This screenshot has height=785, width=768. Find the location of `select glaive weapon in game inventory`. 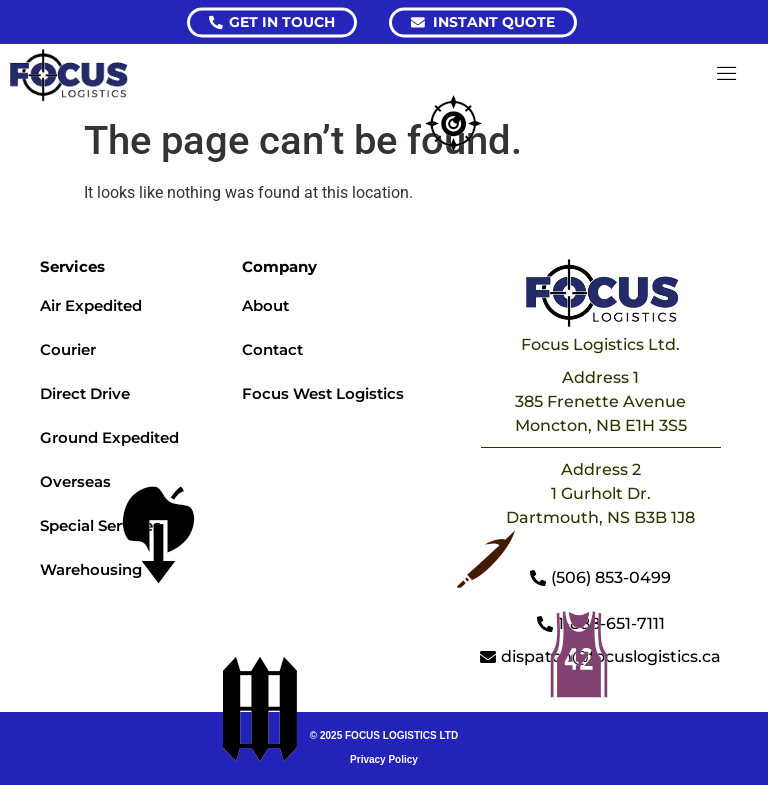

select glaive weapon in game inventory is located at coordinates (486, 558).